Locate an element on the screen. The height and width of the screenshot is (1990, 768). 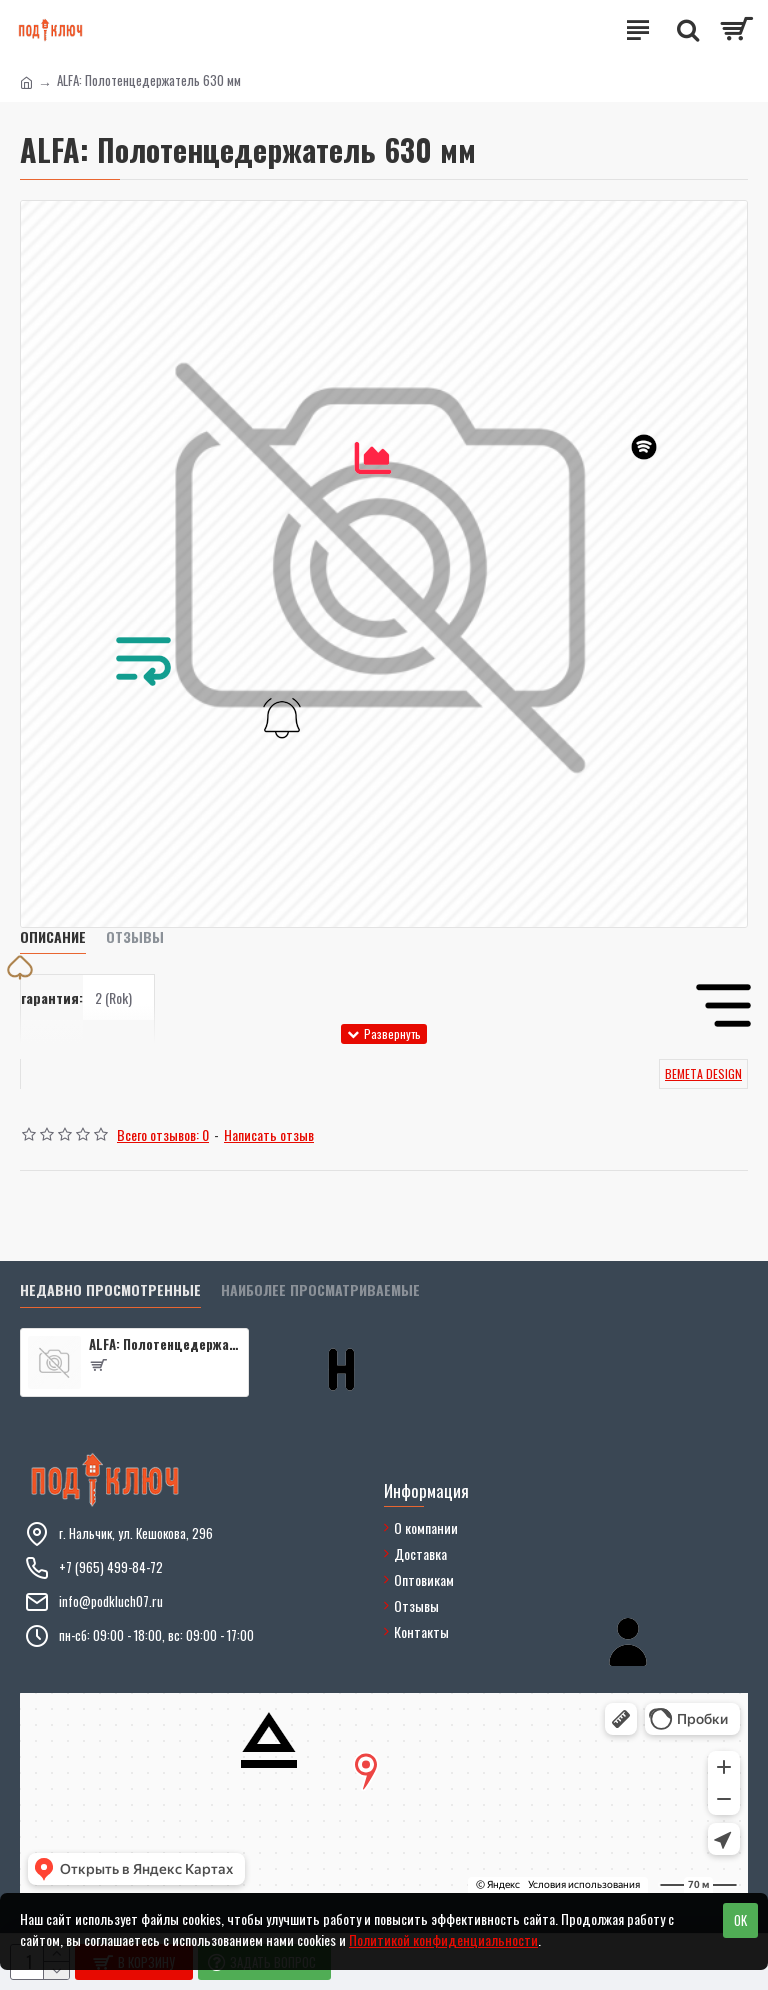
view your profile is located at coordinates (628, 1642).